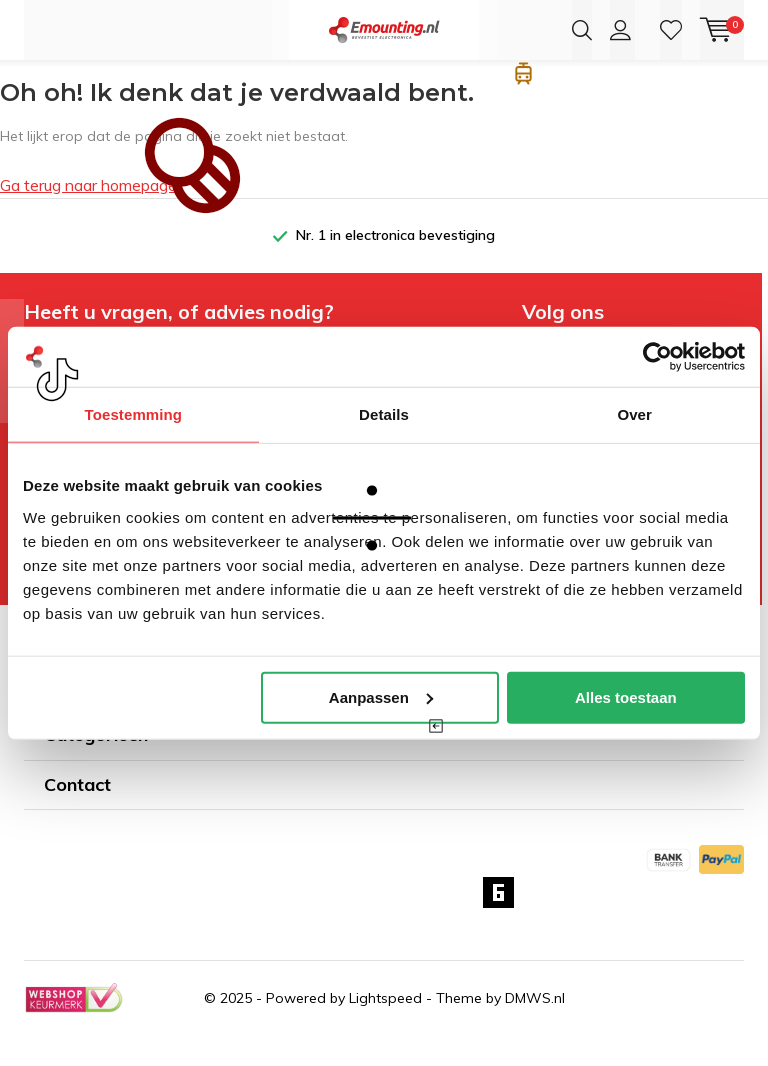 The image size is (768, 1066). Describe the element at coordinates (57, 380) in the screenshot. I see `open the TikTok app` at that location.